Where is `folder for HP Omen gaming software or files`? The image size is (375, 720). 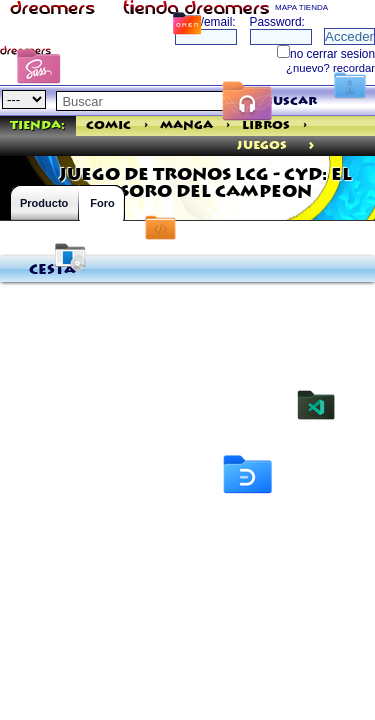
folder for HP Omen gaming software or files is located at coordinates (187, 24).